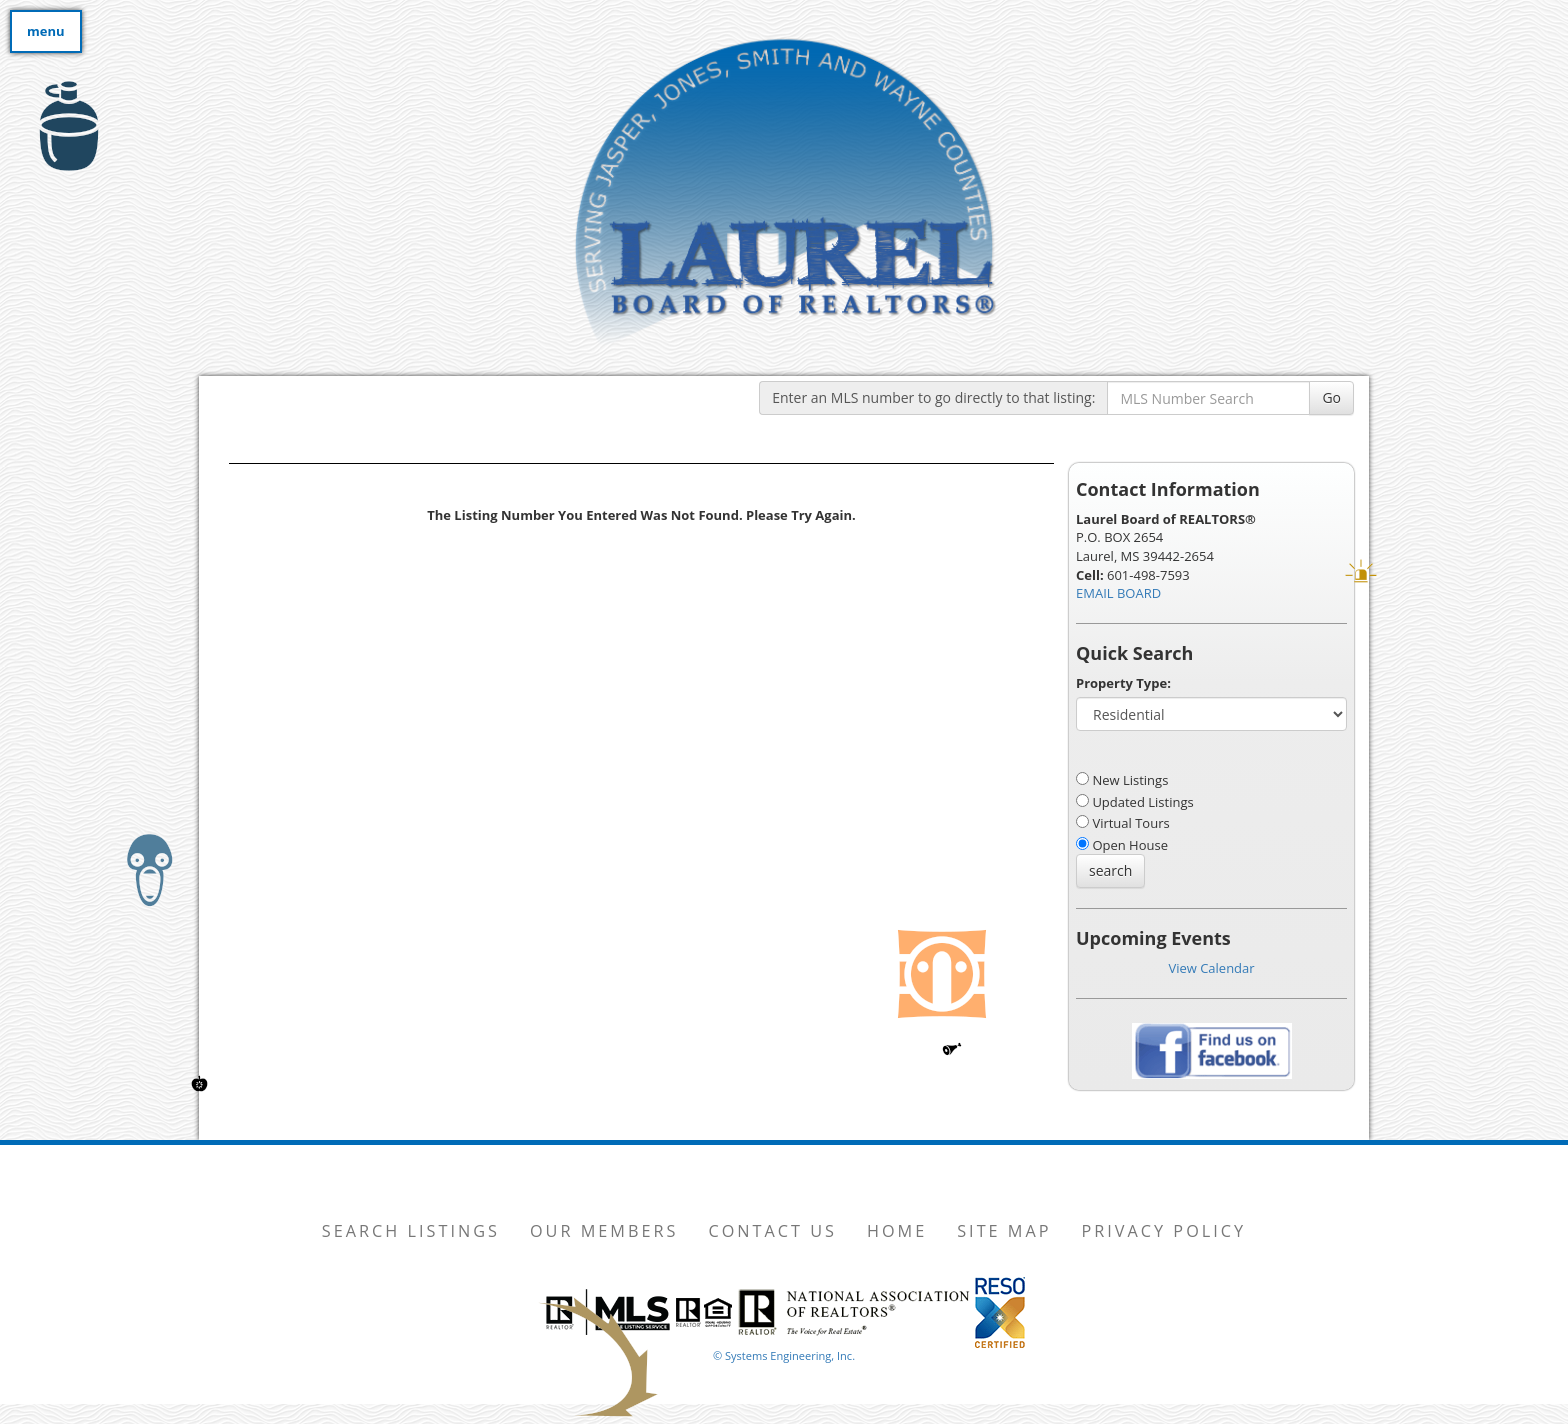 The width and height of the screenshot is (1568, 1424). Describe the element at coordinates (69, 126) in the screenshot. I see `view water or hydration inventory item` at that location.